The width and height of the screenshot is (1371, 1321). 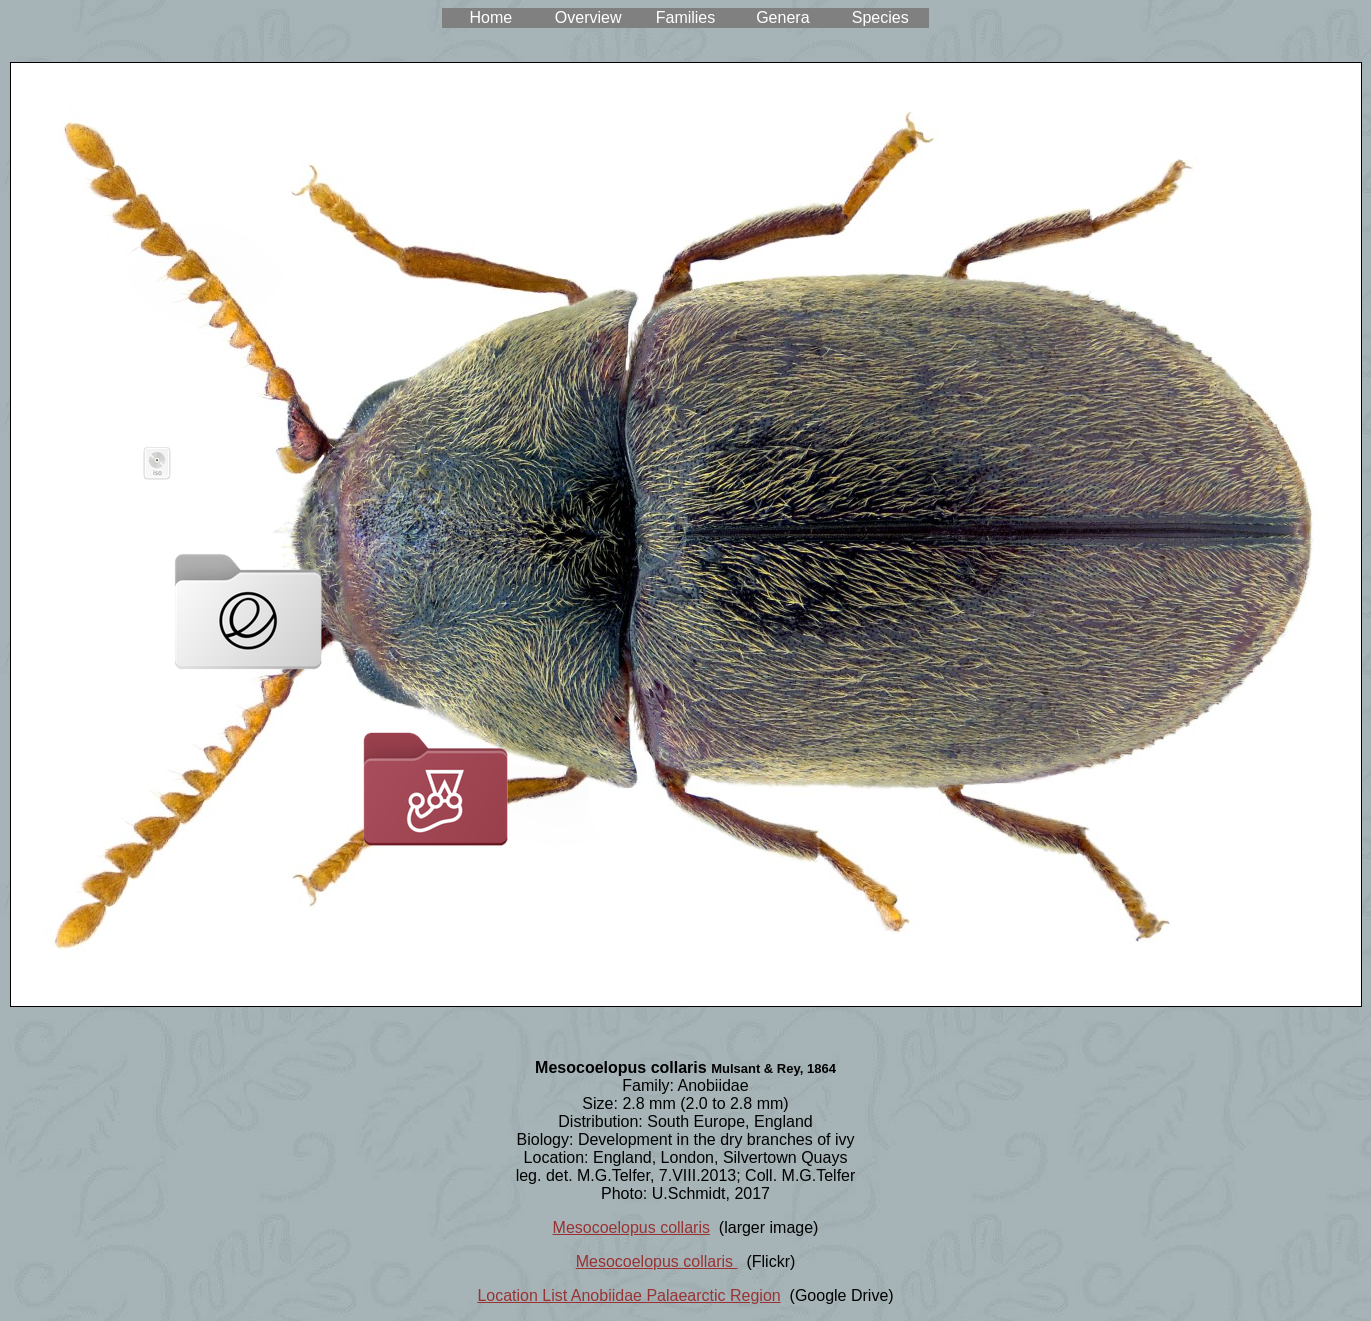 I want to click on folder containing jest testing framework files, so click(x=435, y=793).